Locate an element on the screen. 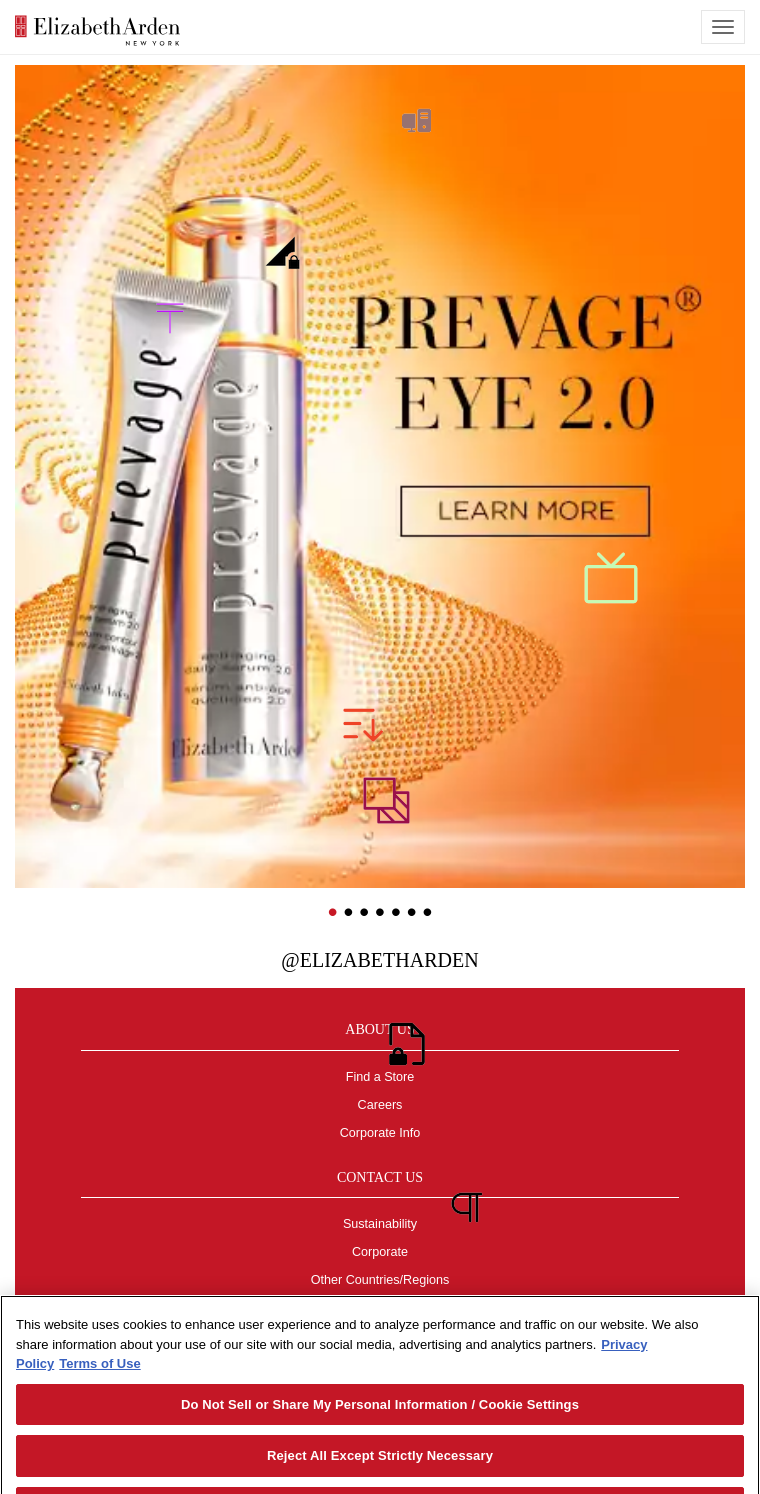  network connection is secured or encrypted is located at coordinates (282, 253).